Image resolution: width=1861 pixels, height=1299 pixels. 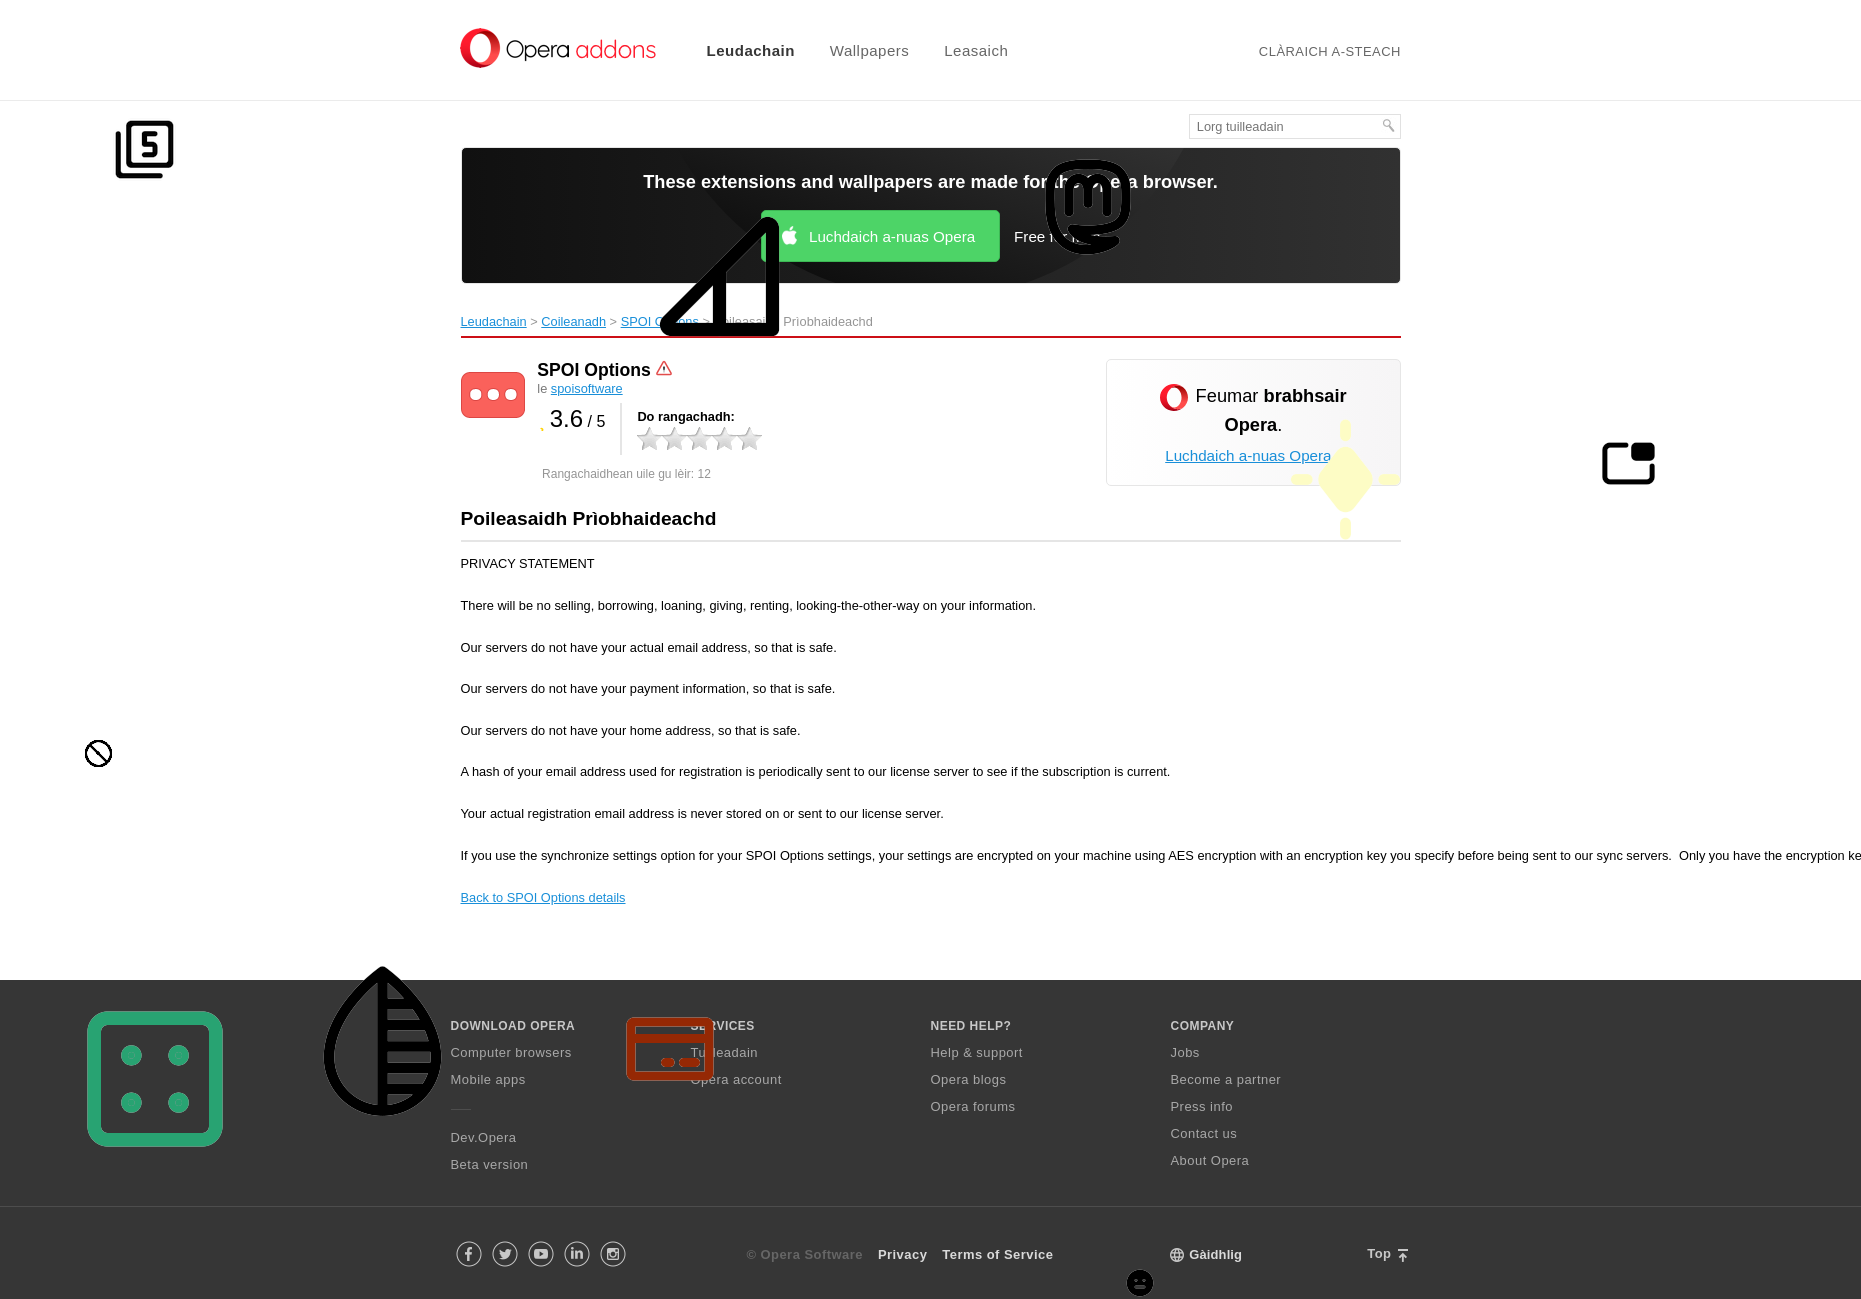 I want to click on open Mastodon app, so click(x=1088, y=207).